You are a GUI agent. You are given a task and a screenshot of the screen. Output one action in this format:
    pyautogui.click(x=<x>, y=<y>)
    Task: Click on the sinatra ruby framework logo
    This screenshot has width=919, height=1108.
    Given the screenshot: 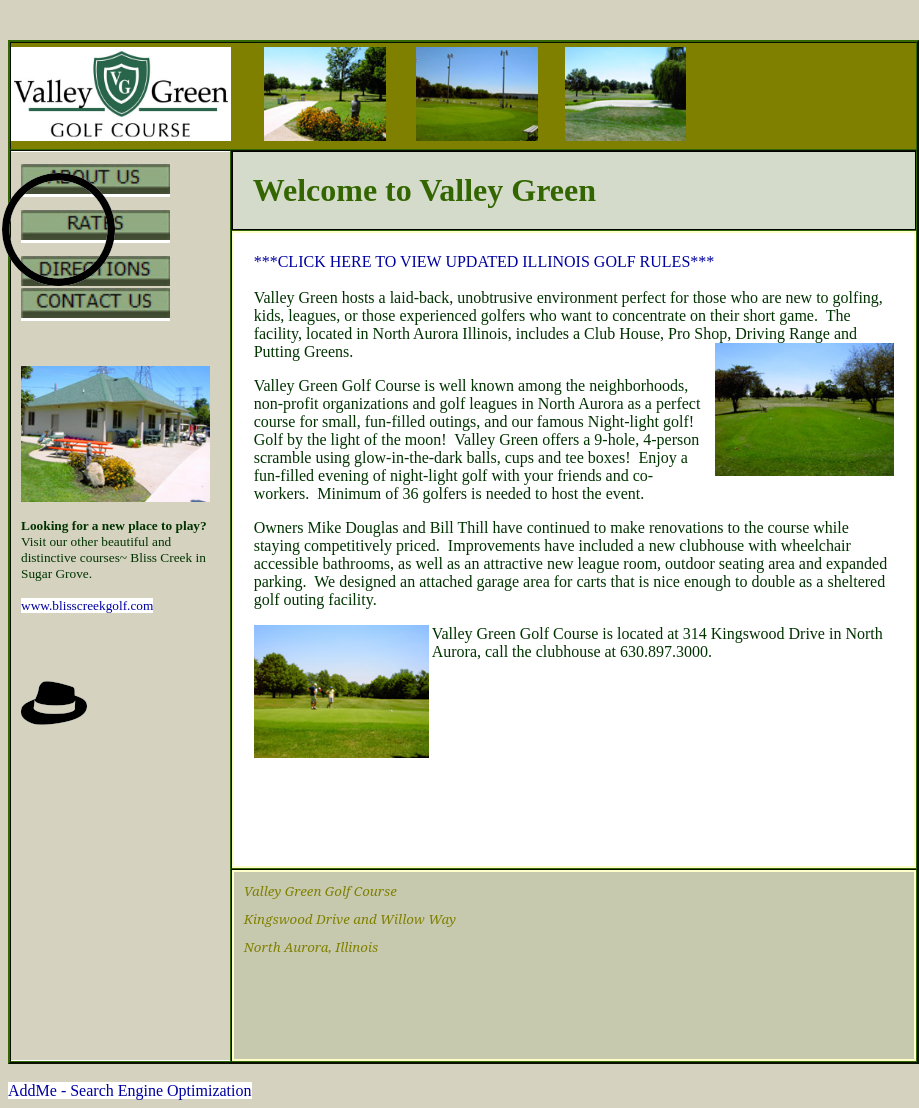 What is the action you would take?
    pyautogui.click(x=54, y=703)
    